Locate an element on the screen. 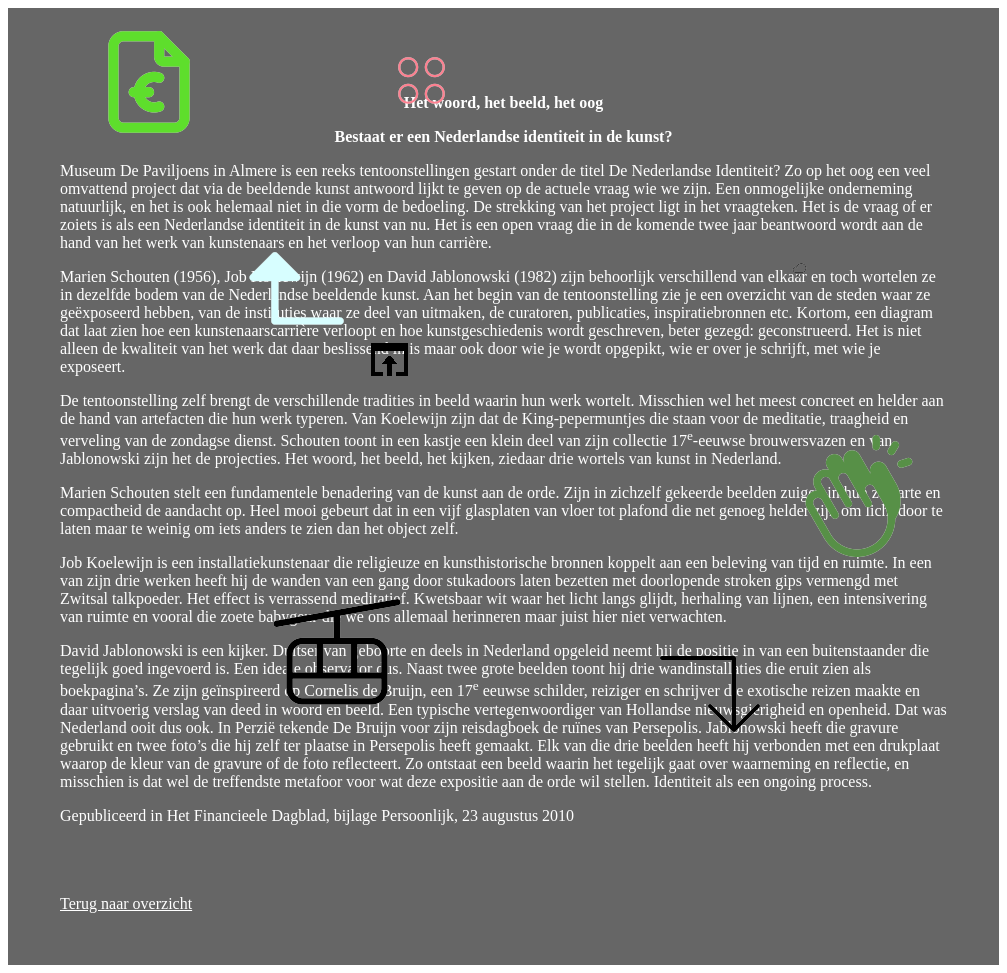  go back and up to previous level is located at coordinates (293, 292).